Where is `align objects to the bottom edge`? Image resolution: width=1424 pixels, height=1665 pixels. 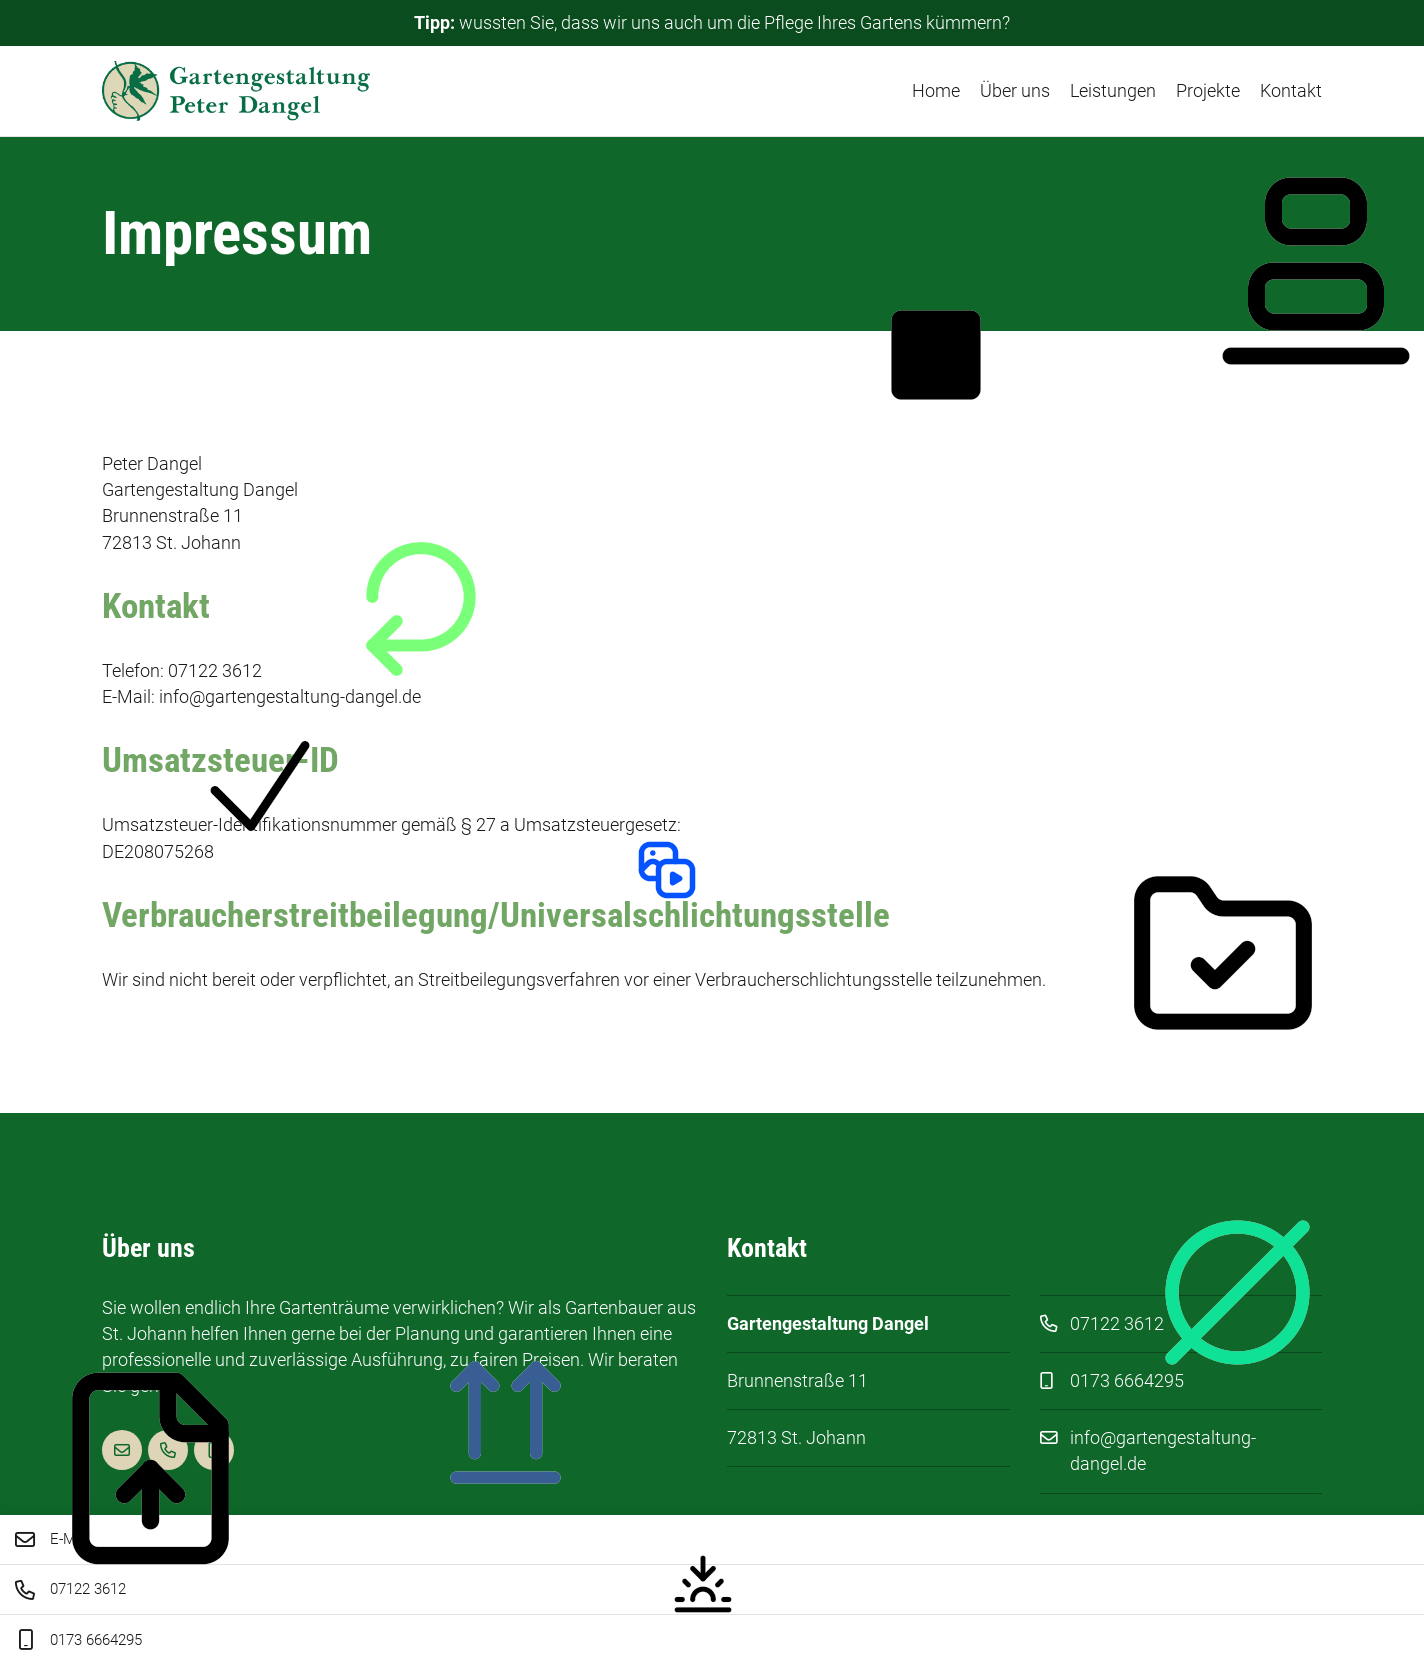 align objects to the bottom edge is located at coordinates (1316, 271).